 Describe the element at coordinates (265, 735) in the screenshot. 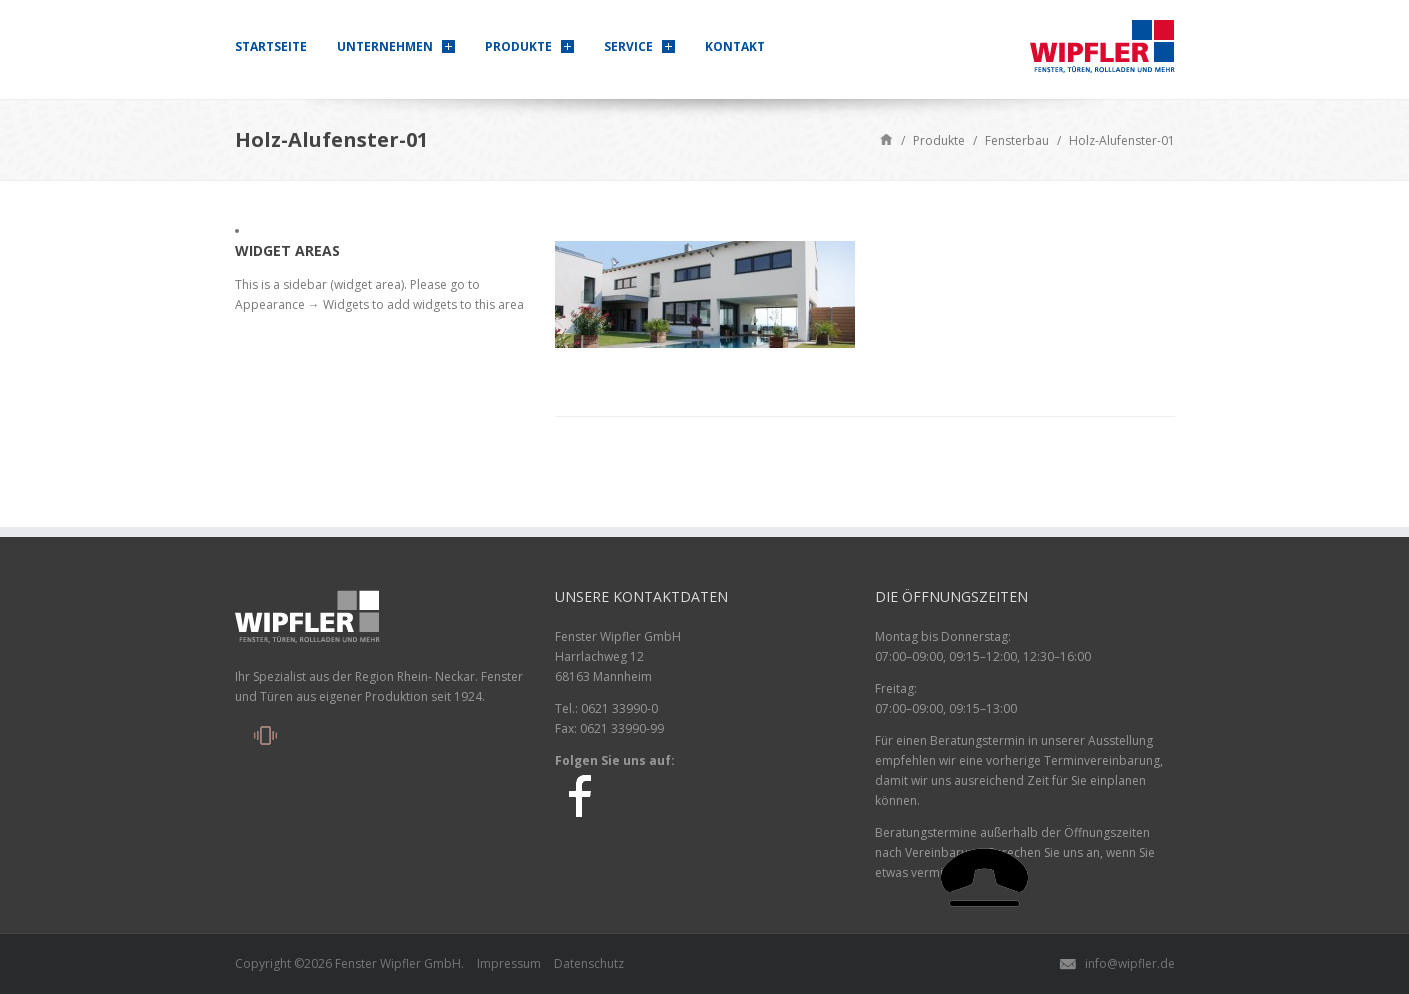

I see `toggle vibrate mode on device` at that location.